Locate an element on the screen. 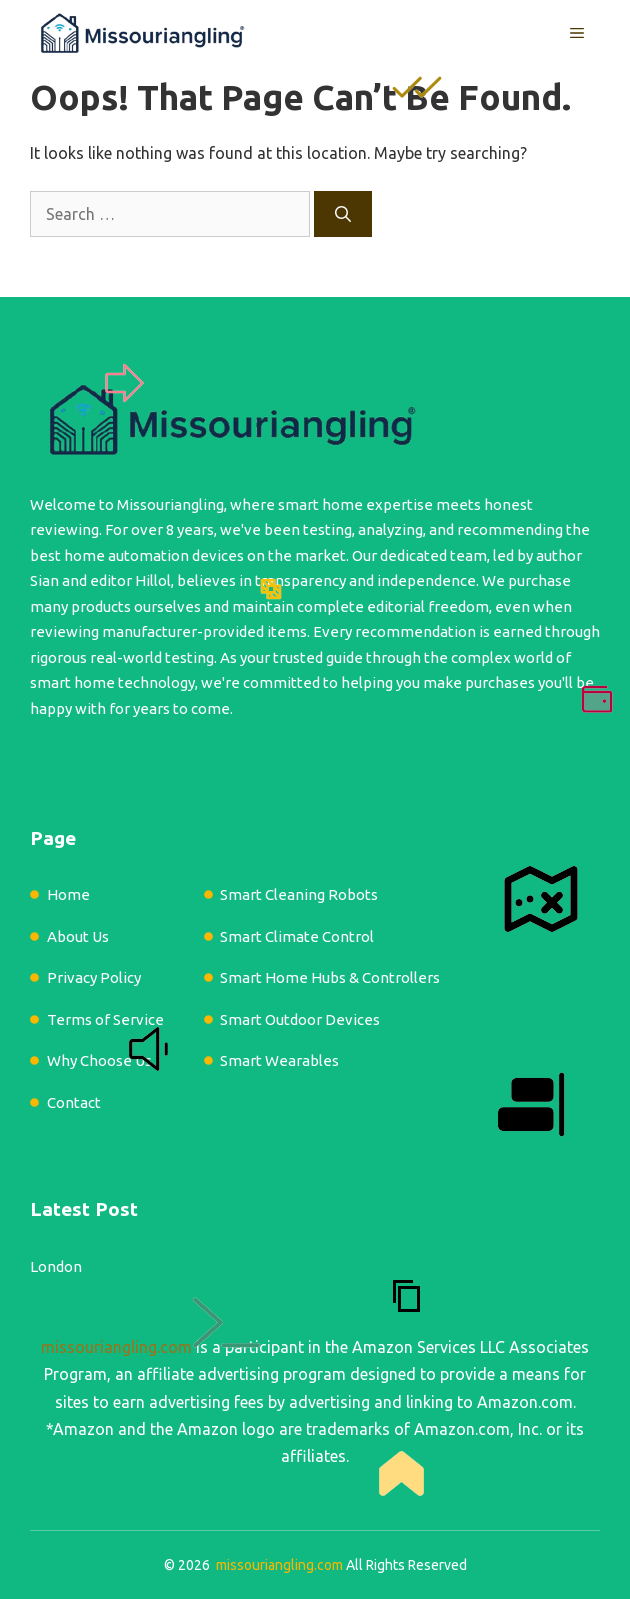 The width and height of the screenshot is (630, 1599). align content to the right is located at coordinates (532, 1104).